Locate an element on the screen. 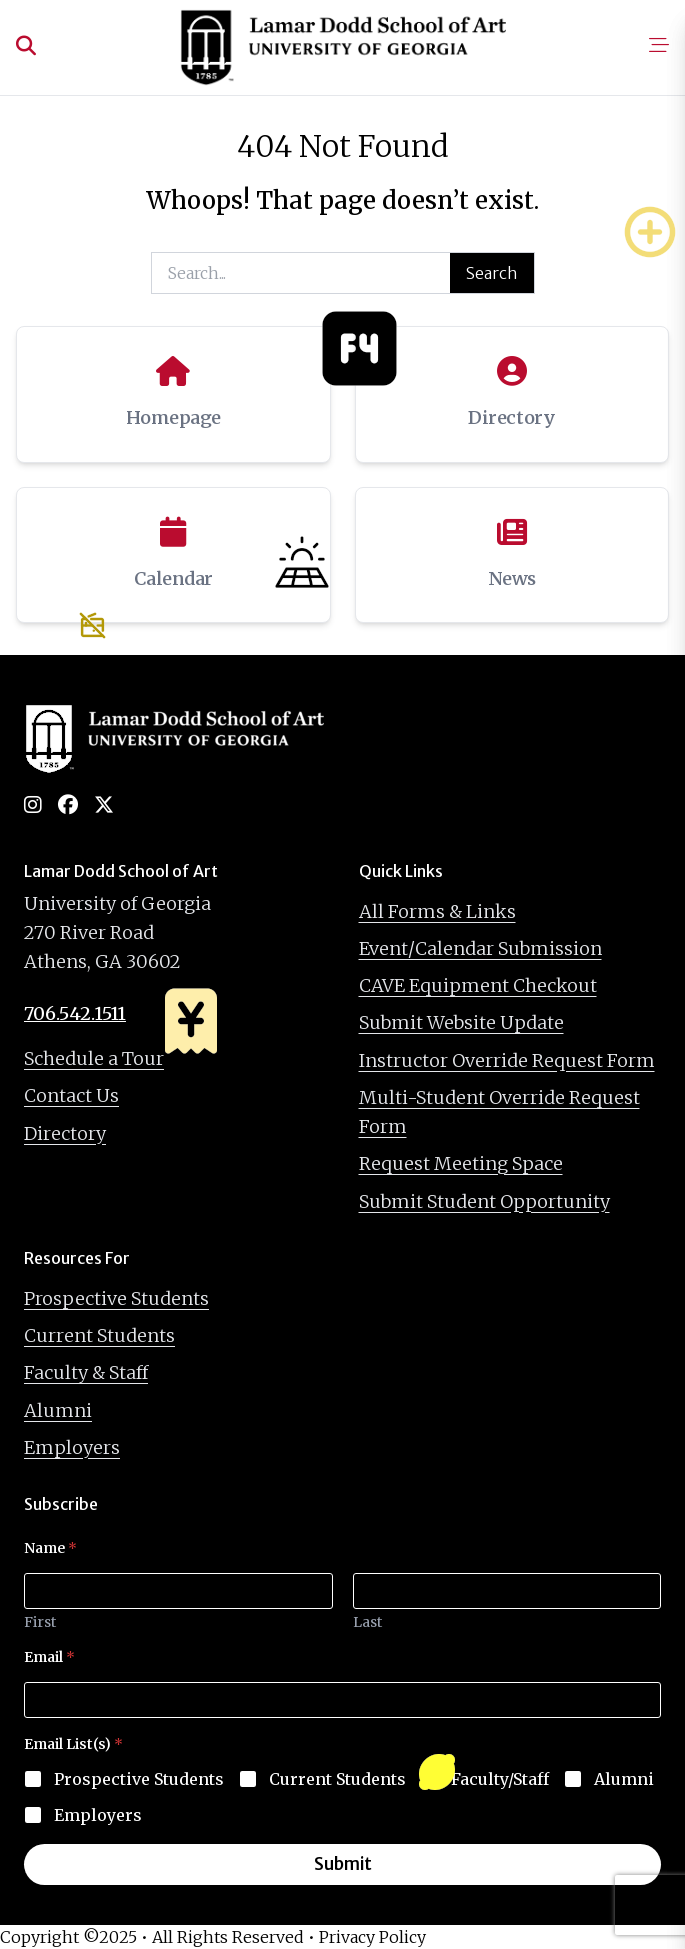 This screenshot has height=1949, width=685. radio or broadcast feature disabled is located at coordinates (92, 625).